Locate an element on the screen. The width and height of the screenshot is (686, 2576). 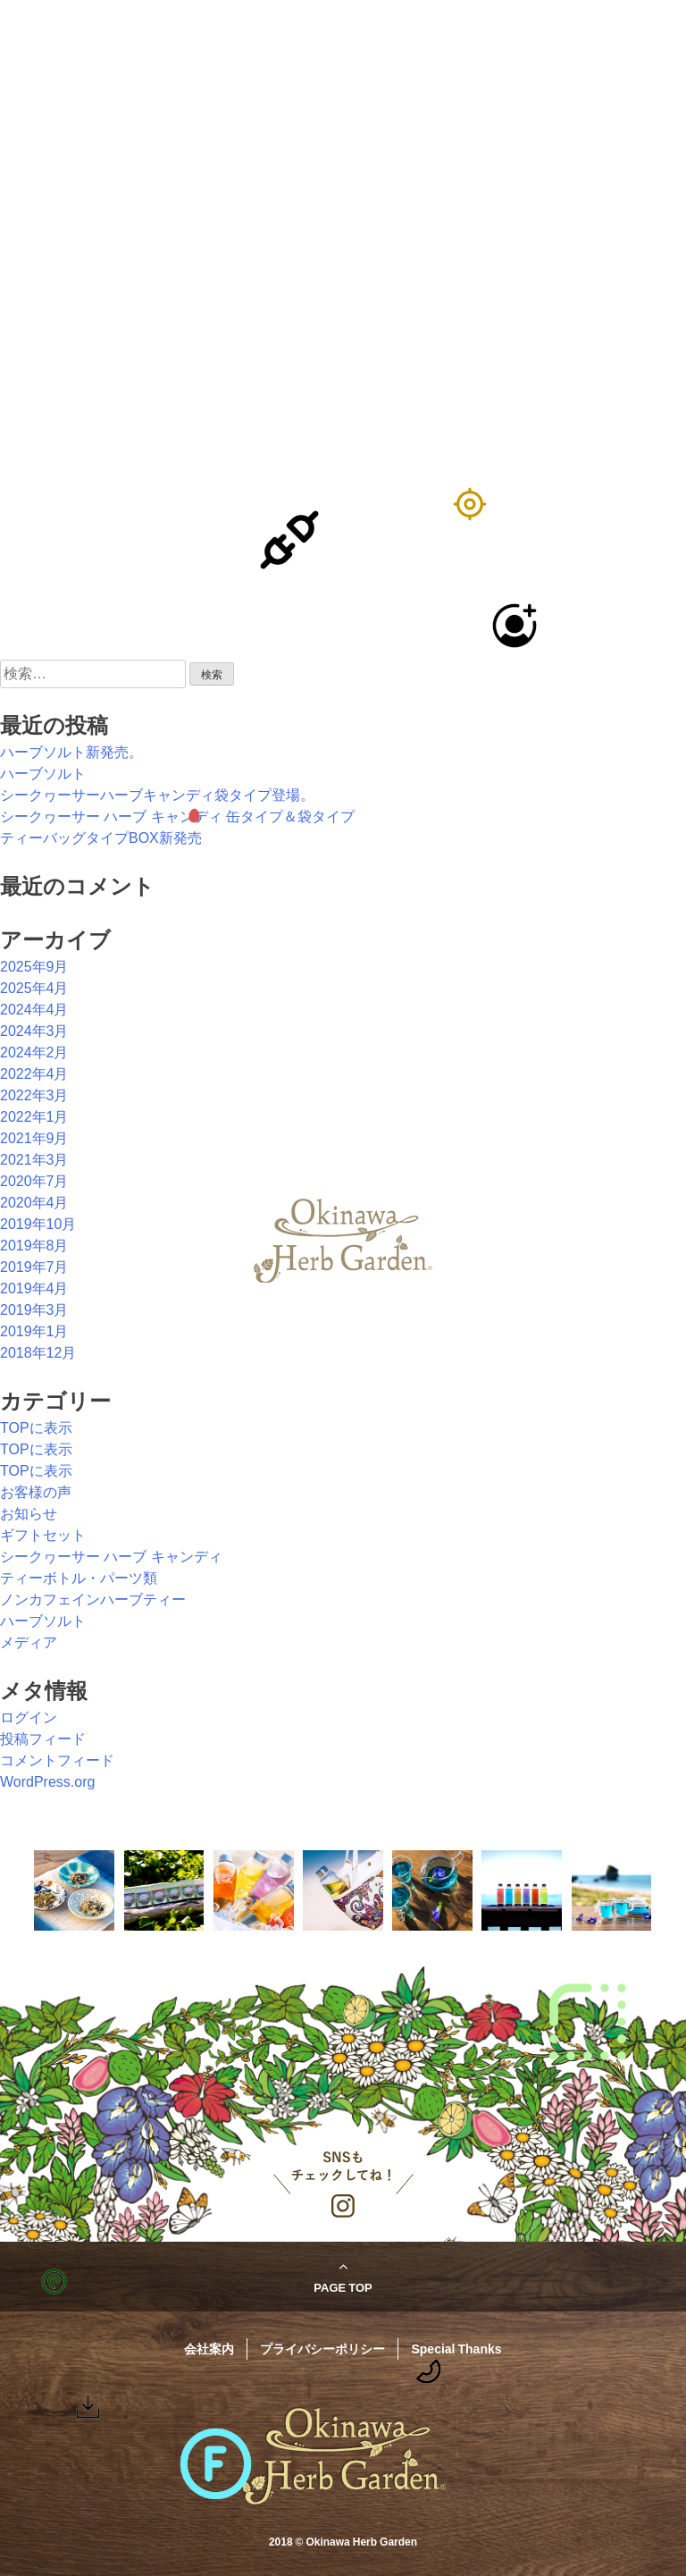
debian linux operating system logo is located at coordinates (54, 2281).